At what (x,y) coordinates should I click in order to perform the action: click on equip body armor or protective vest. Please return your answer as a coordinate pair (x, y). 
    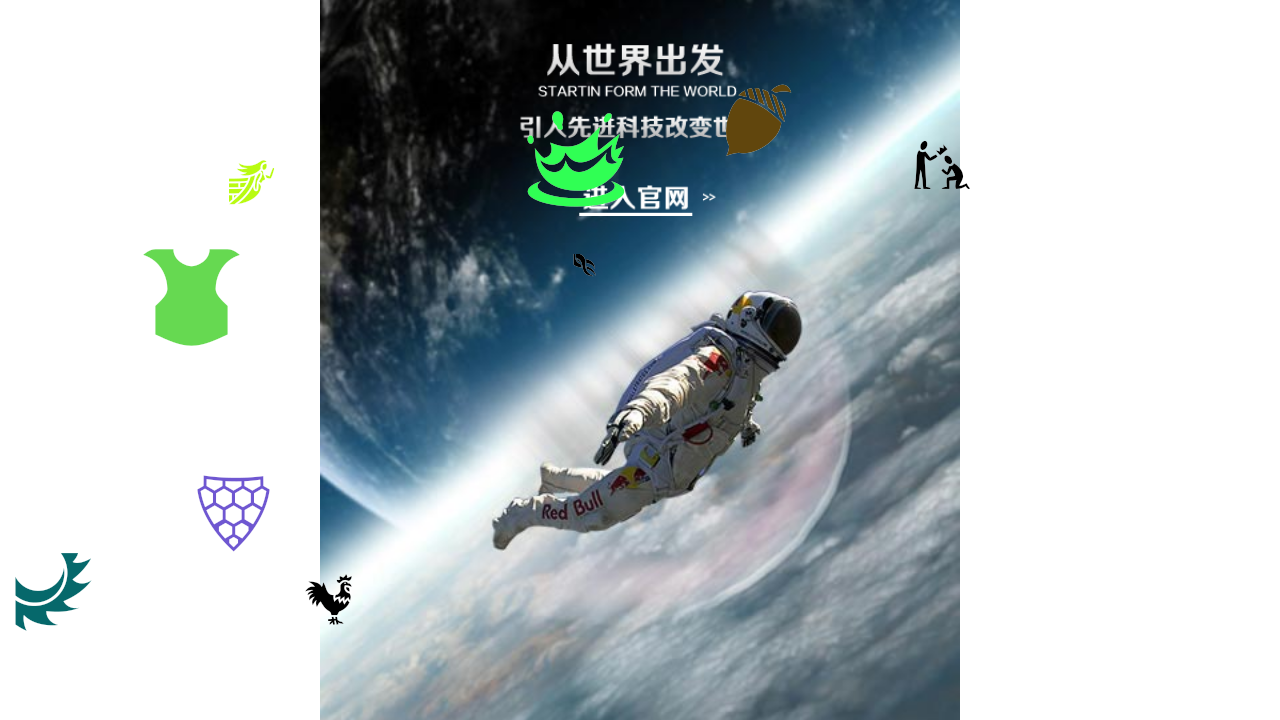
    Looking at the image, I should click on (191, 297).